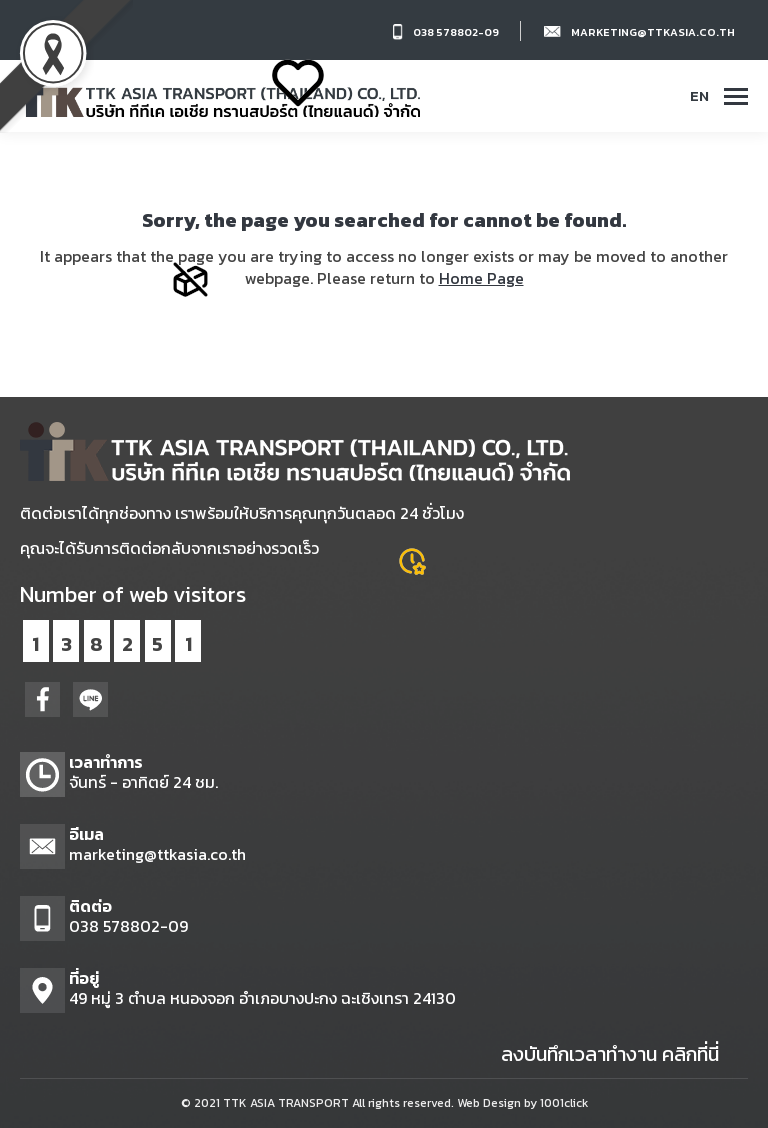  I want to click on add item to favorites, so click(298, 83).